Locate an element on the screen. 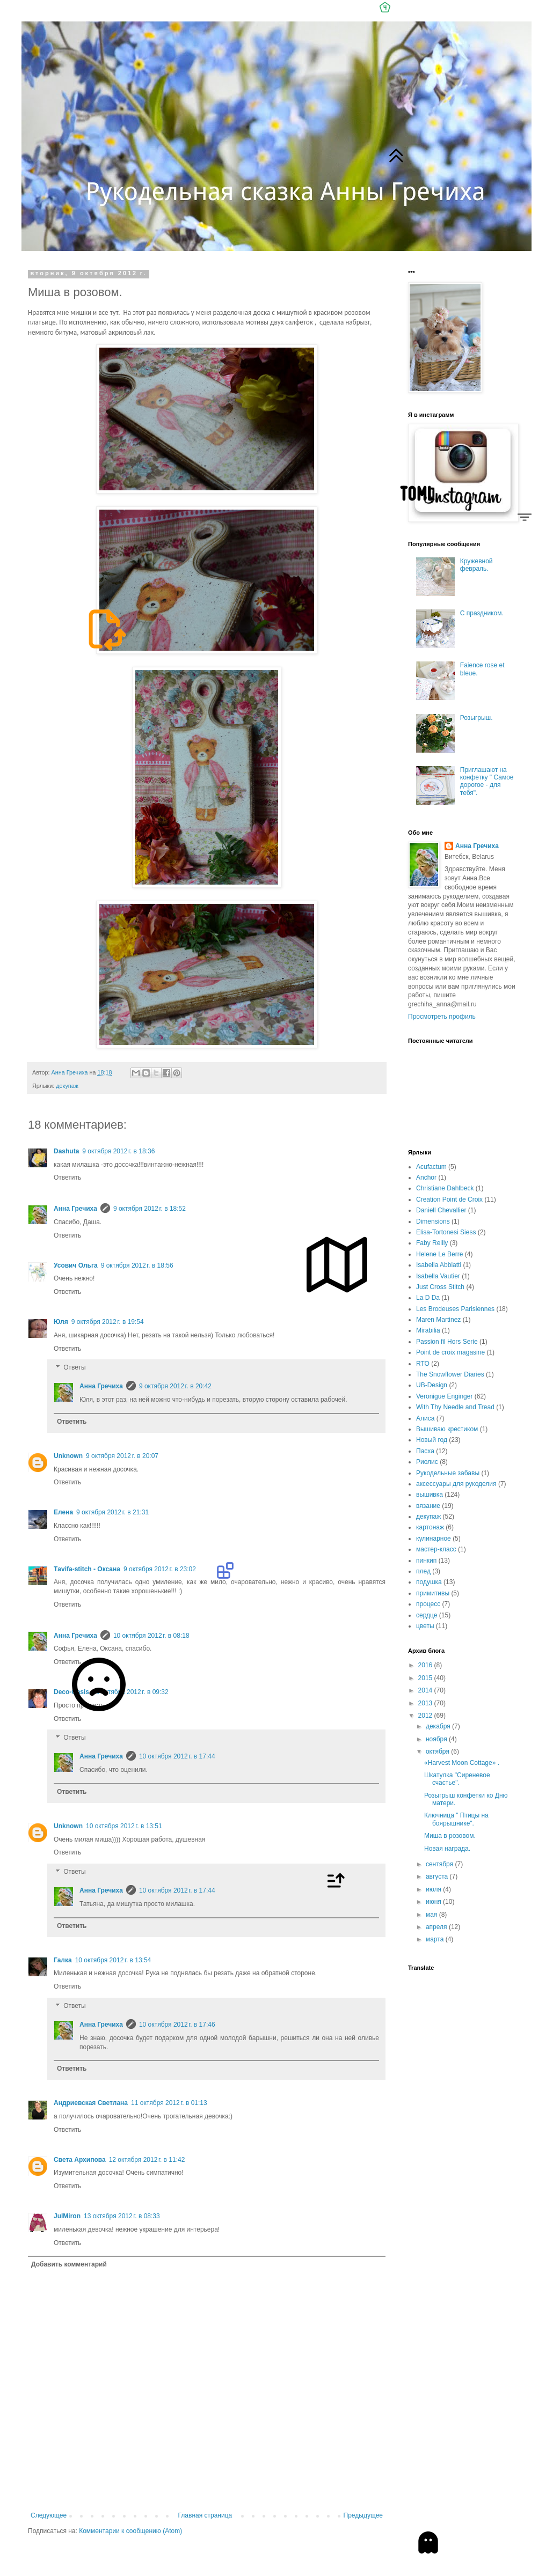 Image resolution: width=553 pixels, height=2576 pixels. indicates ghost mode or invisible status is located at coordinates (428, 2542).